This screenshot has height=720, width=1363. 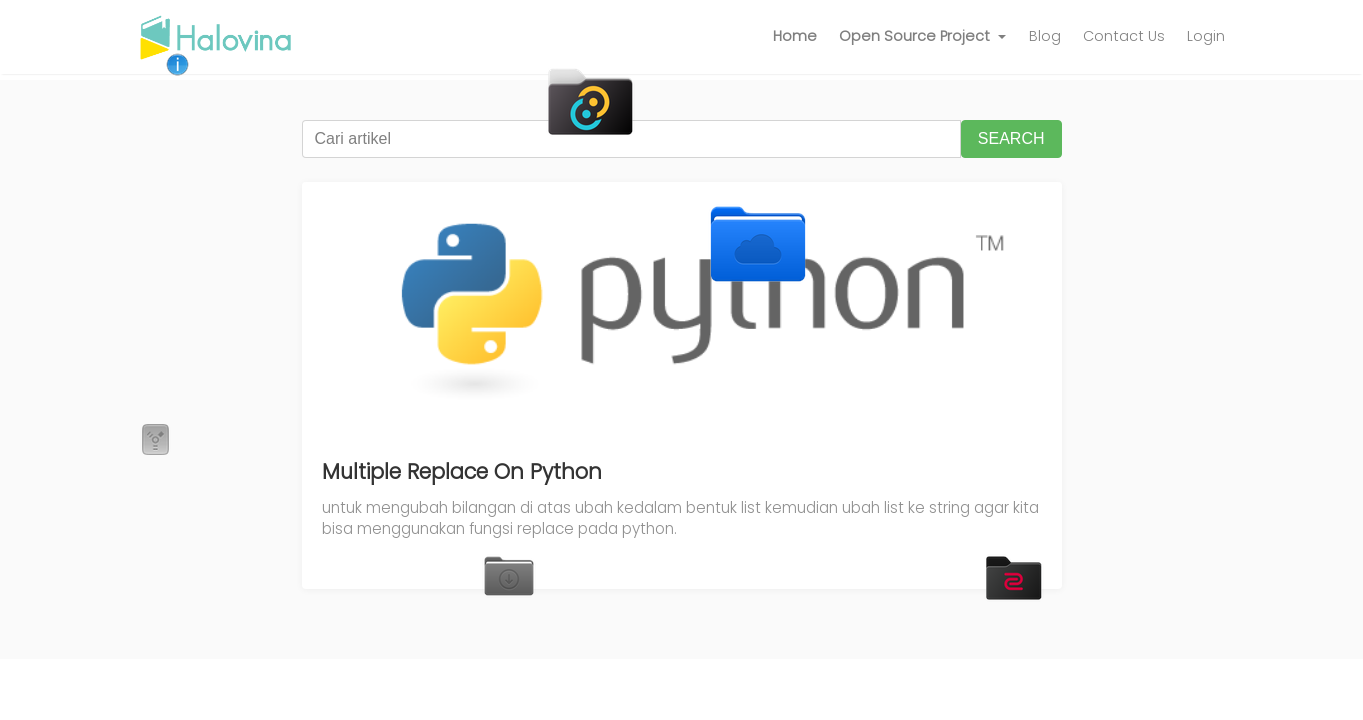 What do you see at coordinates (758, 244) in the screenshot?
I see `access cloud-synced files and folders` at bounding box center [758, 244].